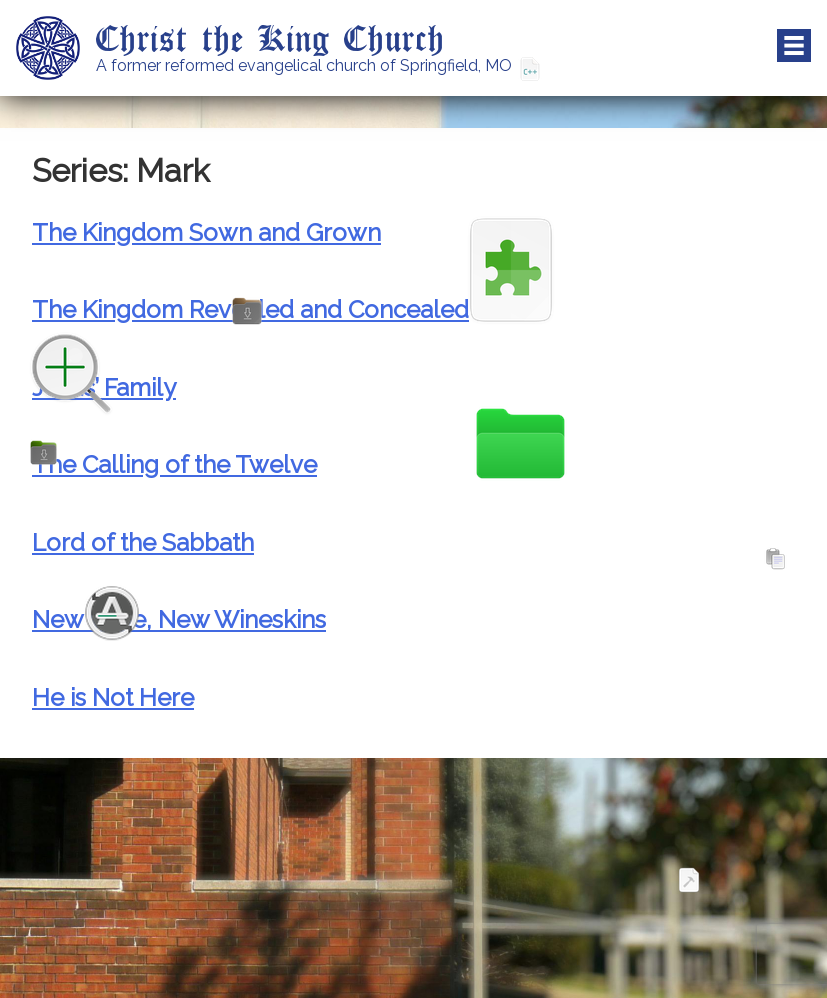 The width and height of the screenshot is (827, 998). What do you see at coordinates (112, 613) in the screenshot?
I see `open the software update manager` at bounding box center [112, 613].